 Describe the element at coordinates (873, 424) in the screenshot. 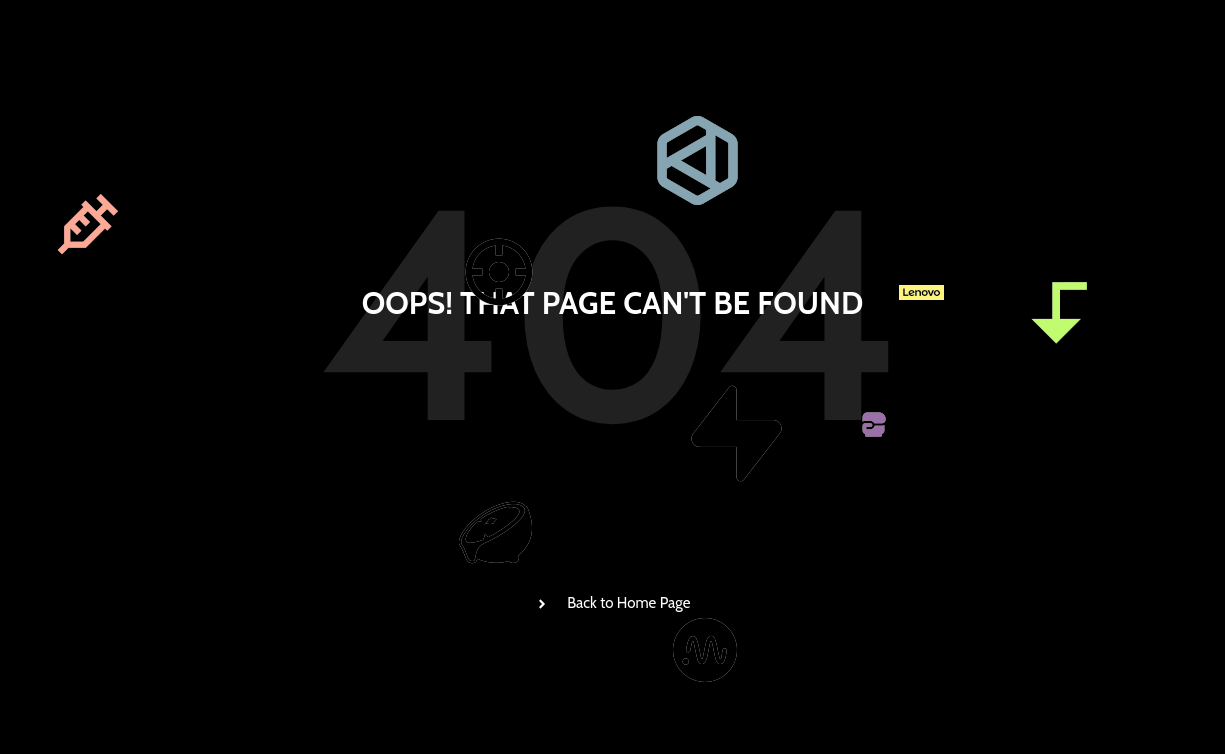

I see `access boxing or combat sports content` at that location.